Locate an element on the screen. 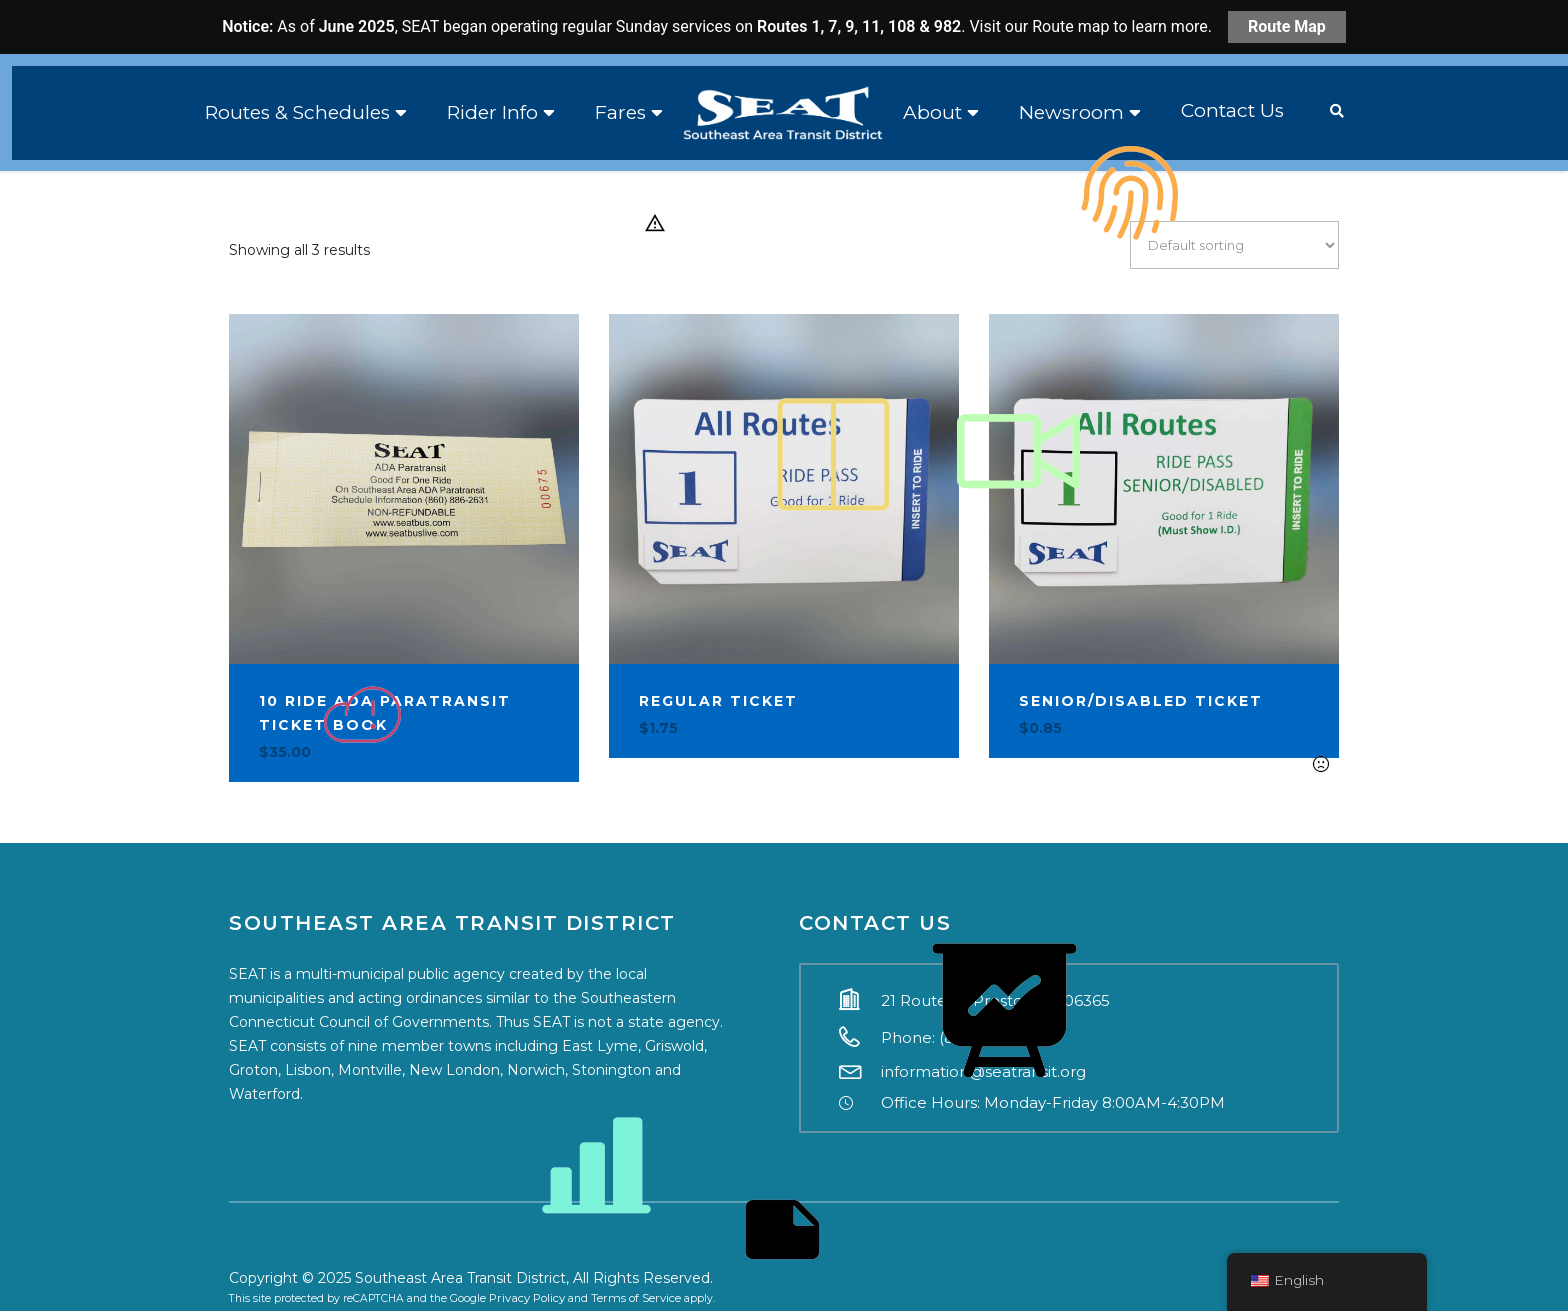  create a new note is located at coordinates (782, 1229).